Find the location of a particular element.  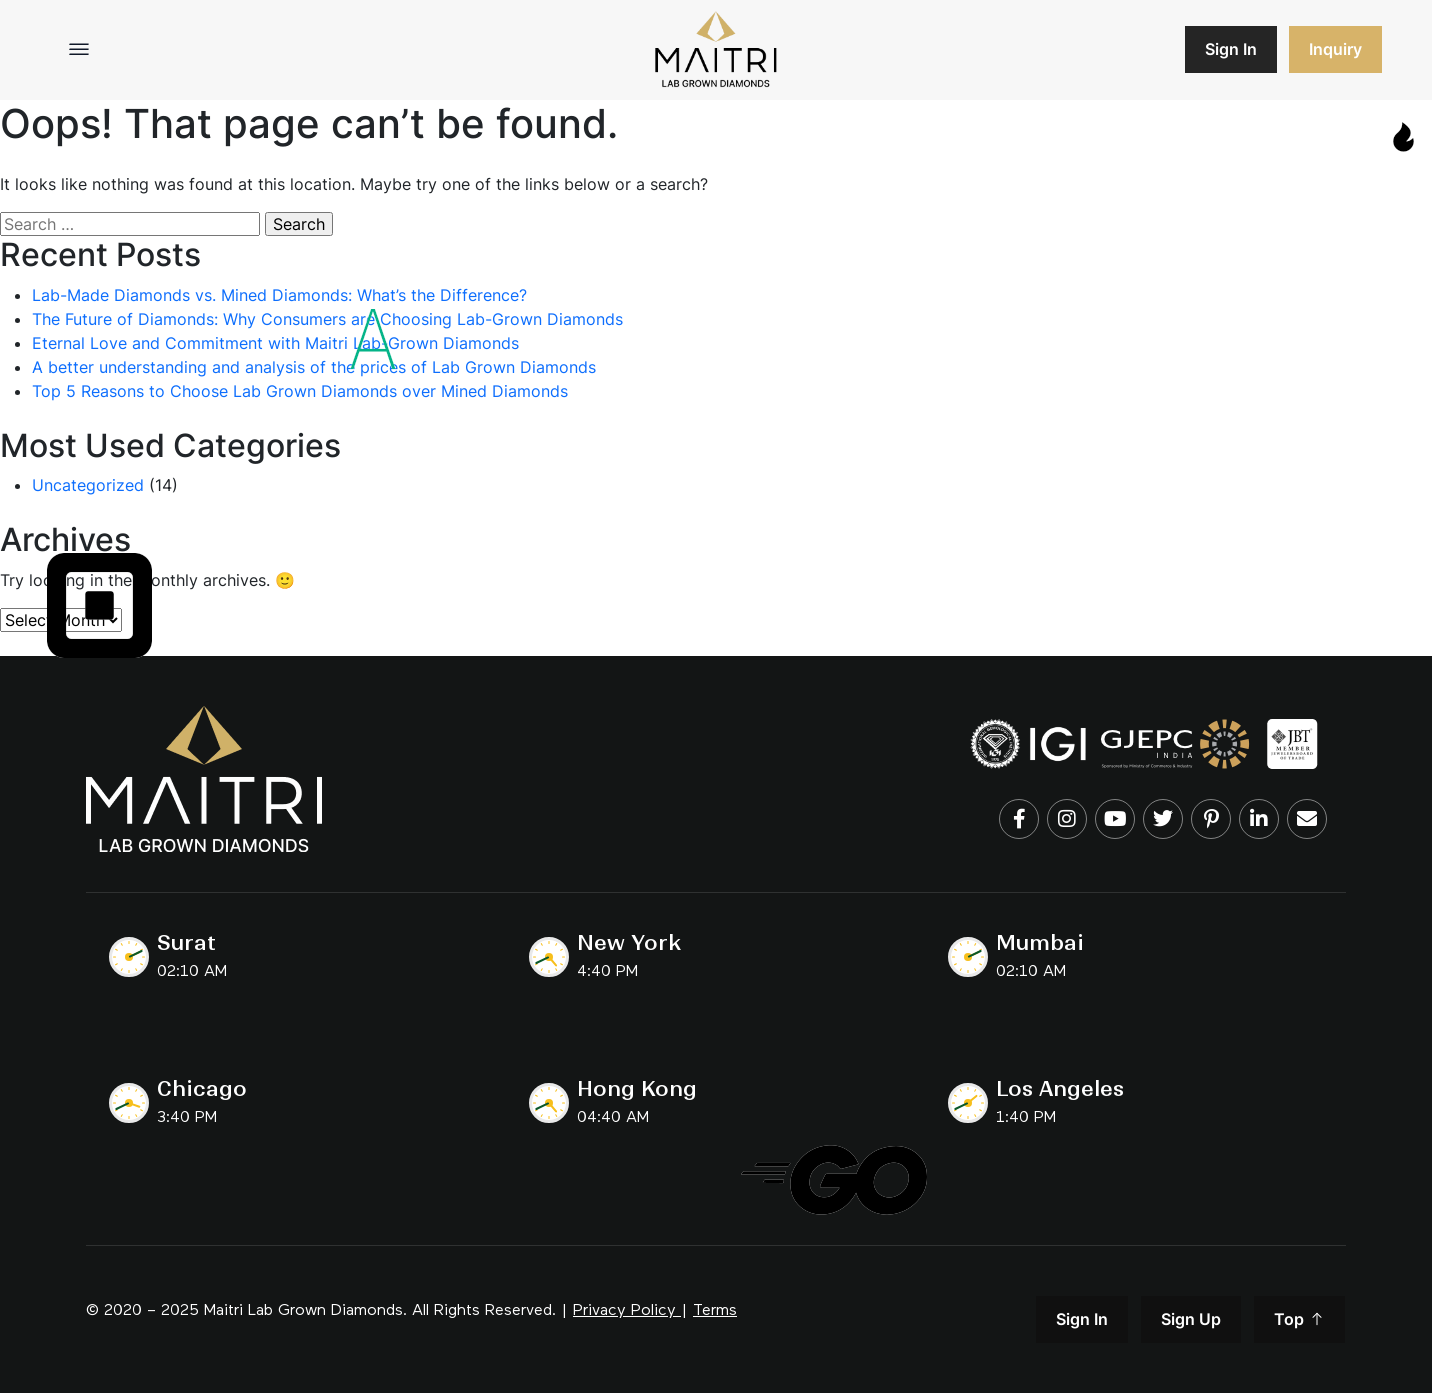

open the Square payment app is located at coordinates (99, 605).